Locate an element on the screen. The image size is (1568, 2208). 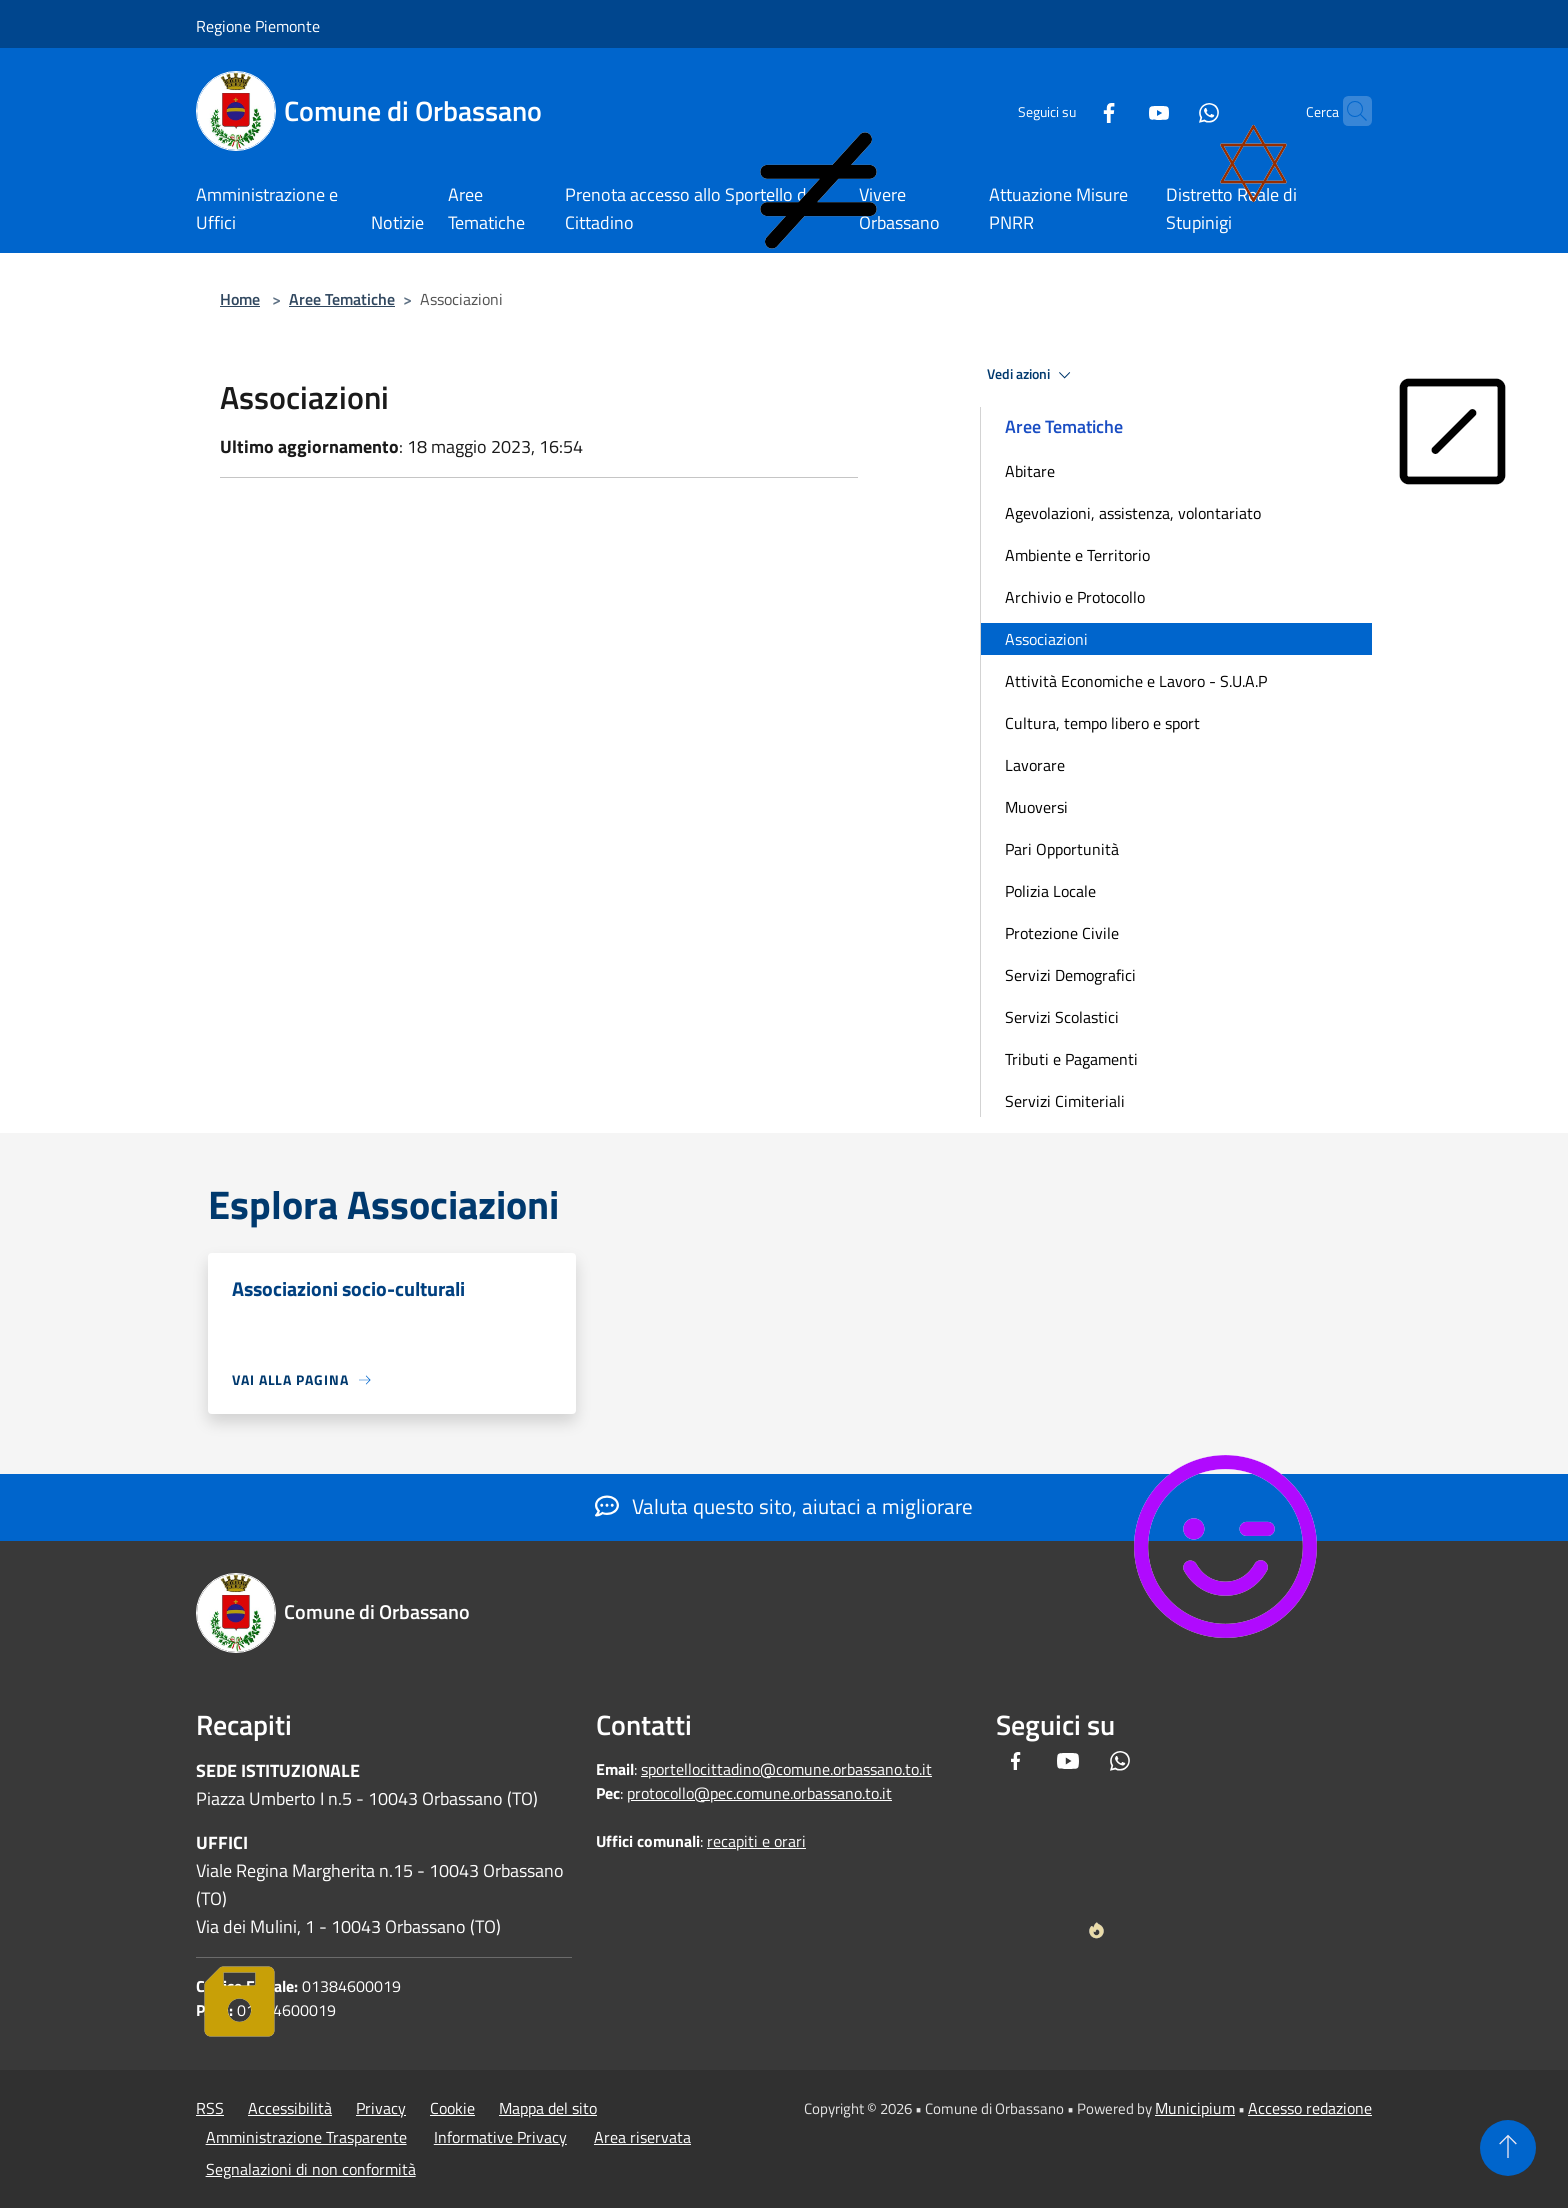
indicates trending or popular content is located at coordinates (1096, 1930).